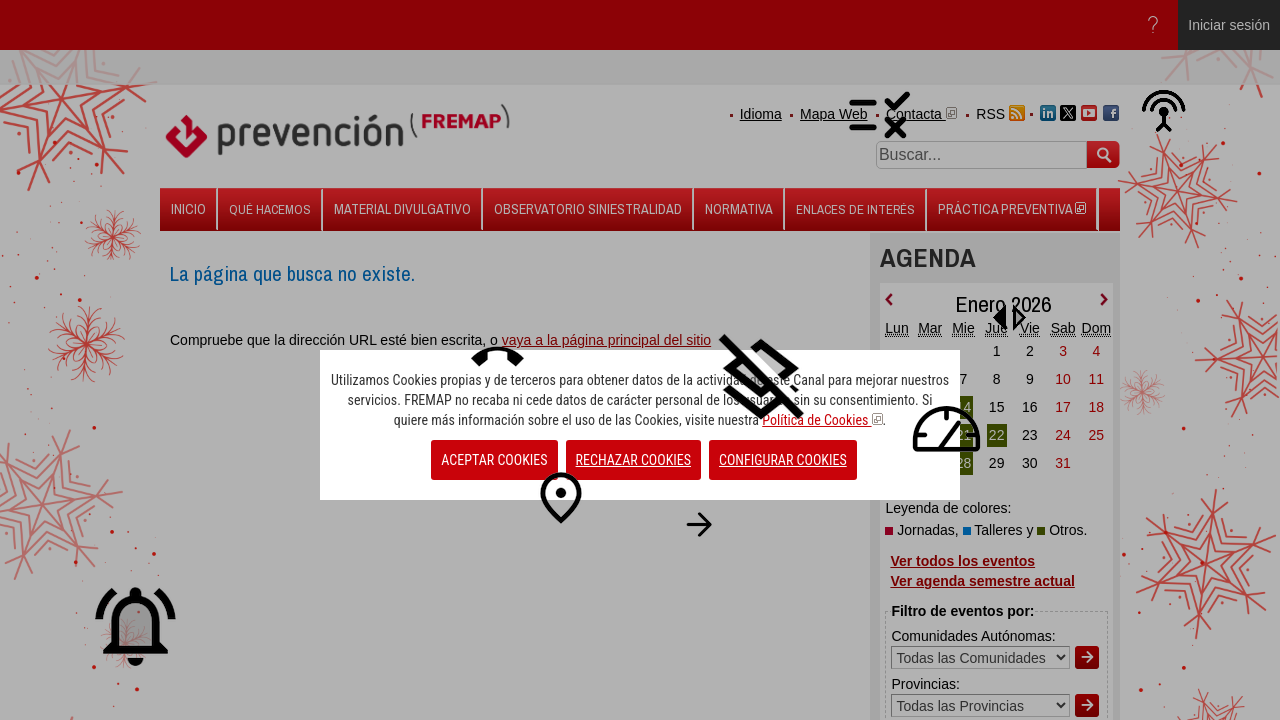 This screenshot has width=1280, height=720. Describe the element at coordinates (699, 524) in the screenshot. I see `navigate to the next page or step` at that location.